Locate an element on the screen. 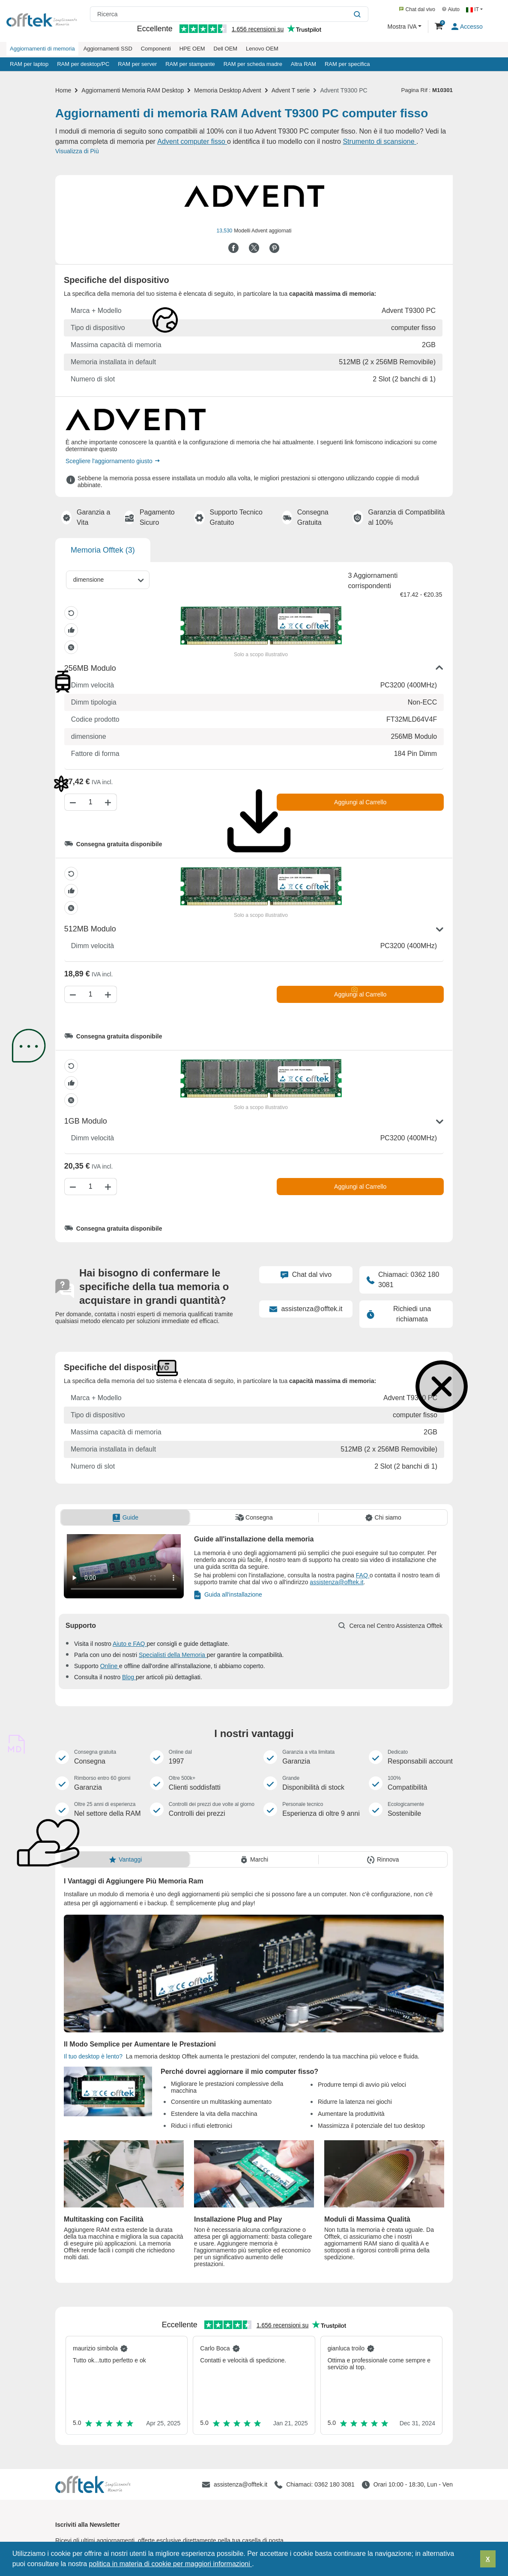  apply a vintage or retro photo filter is located at coordinates (61, 784).